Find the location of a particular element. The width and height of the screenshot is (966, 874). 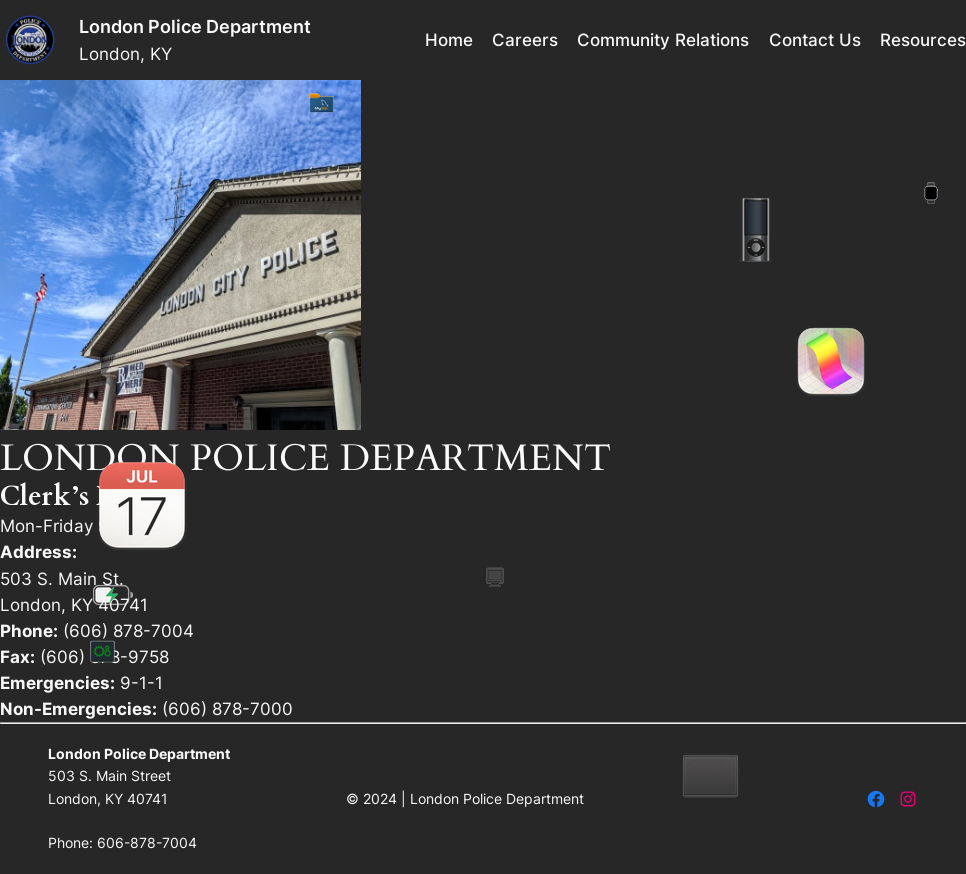

run an iTerm2 automation script is located at coordinates (102, 651).